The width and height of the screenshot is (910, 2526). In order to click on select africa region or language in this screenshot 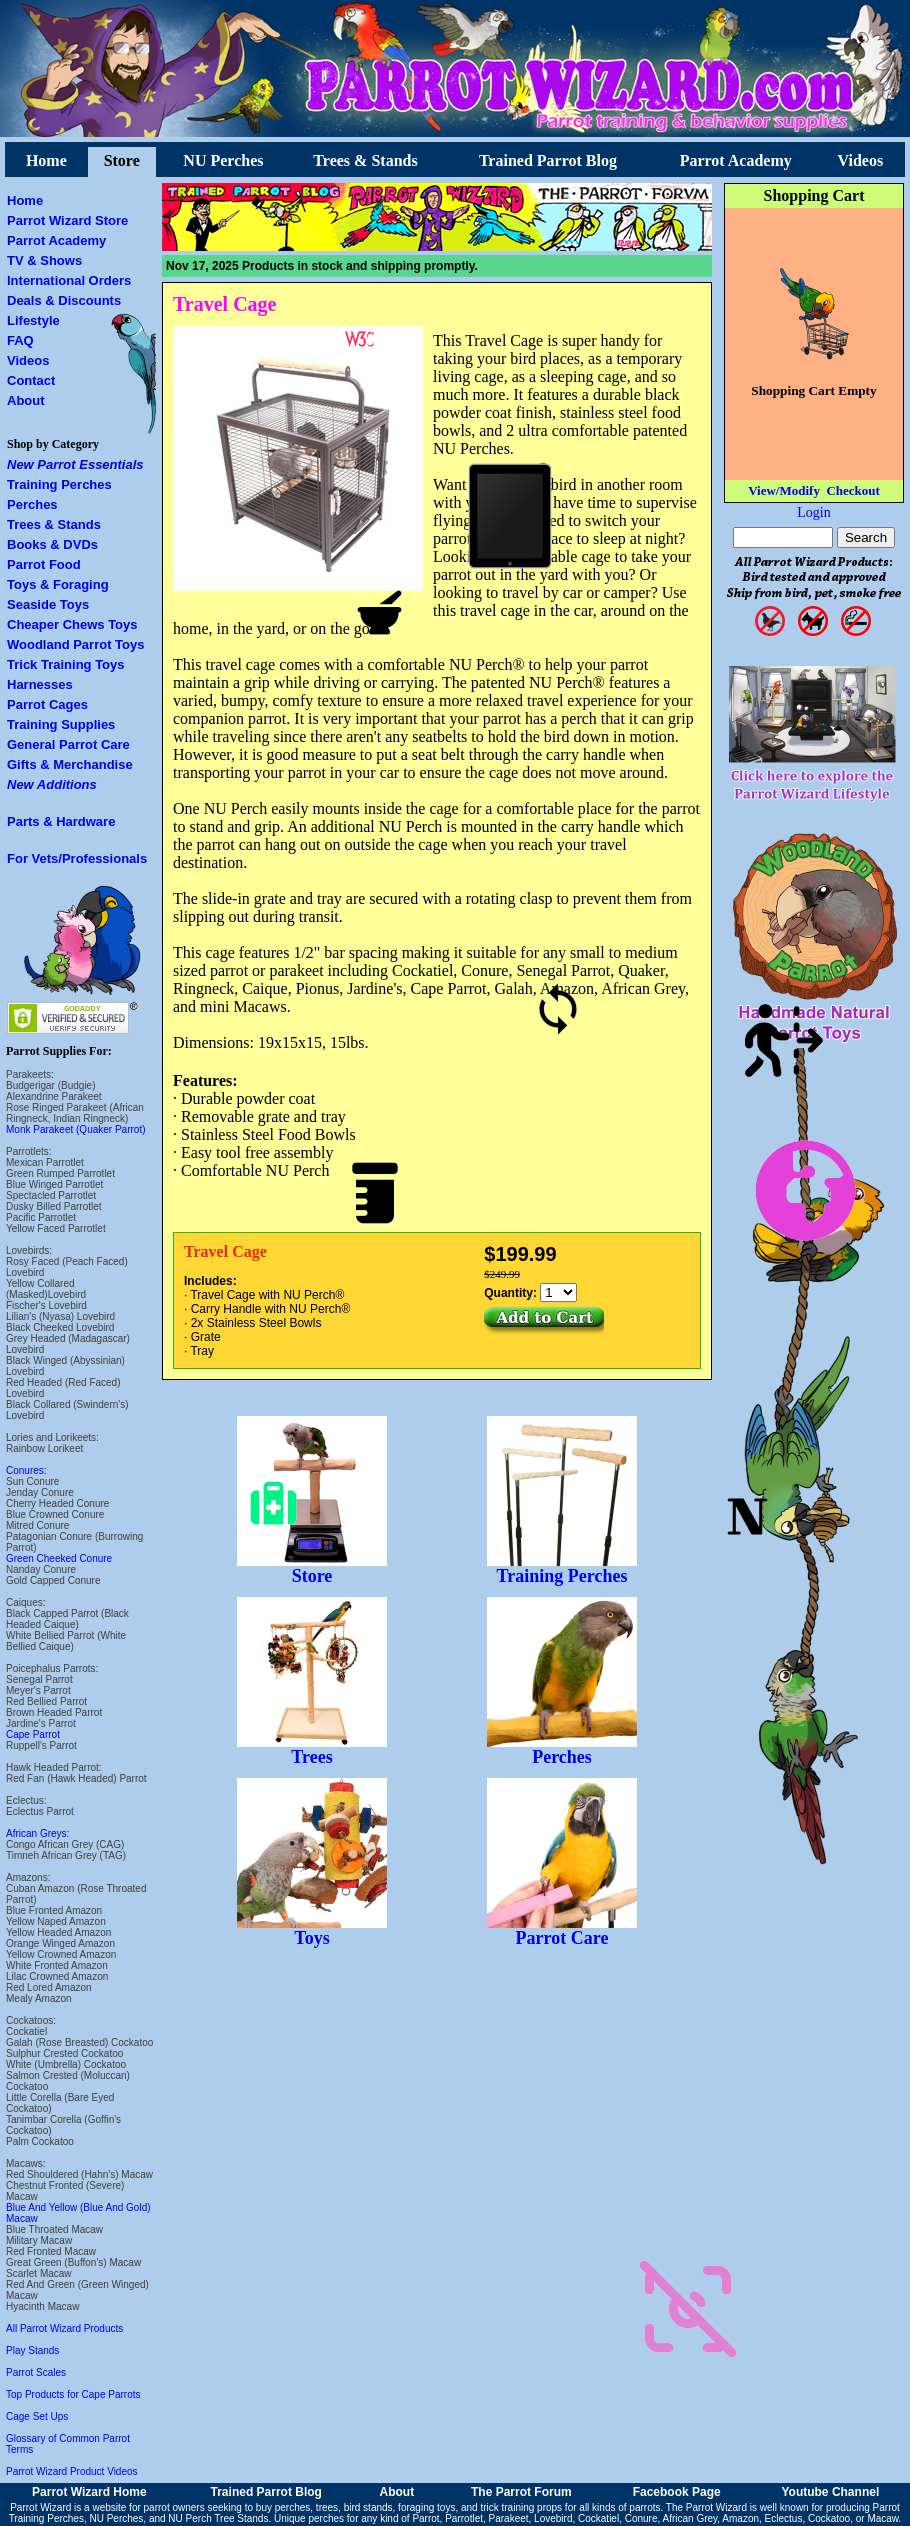, I will do `click(805, 1190)`.